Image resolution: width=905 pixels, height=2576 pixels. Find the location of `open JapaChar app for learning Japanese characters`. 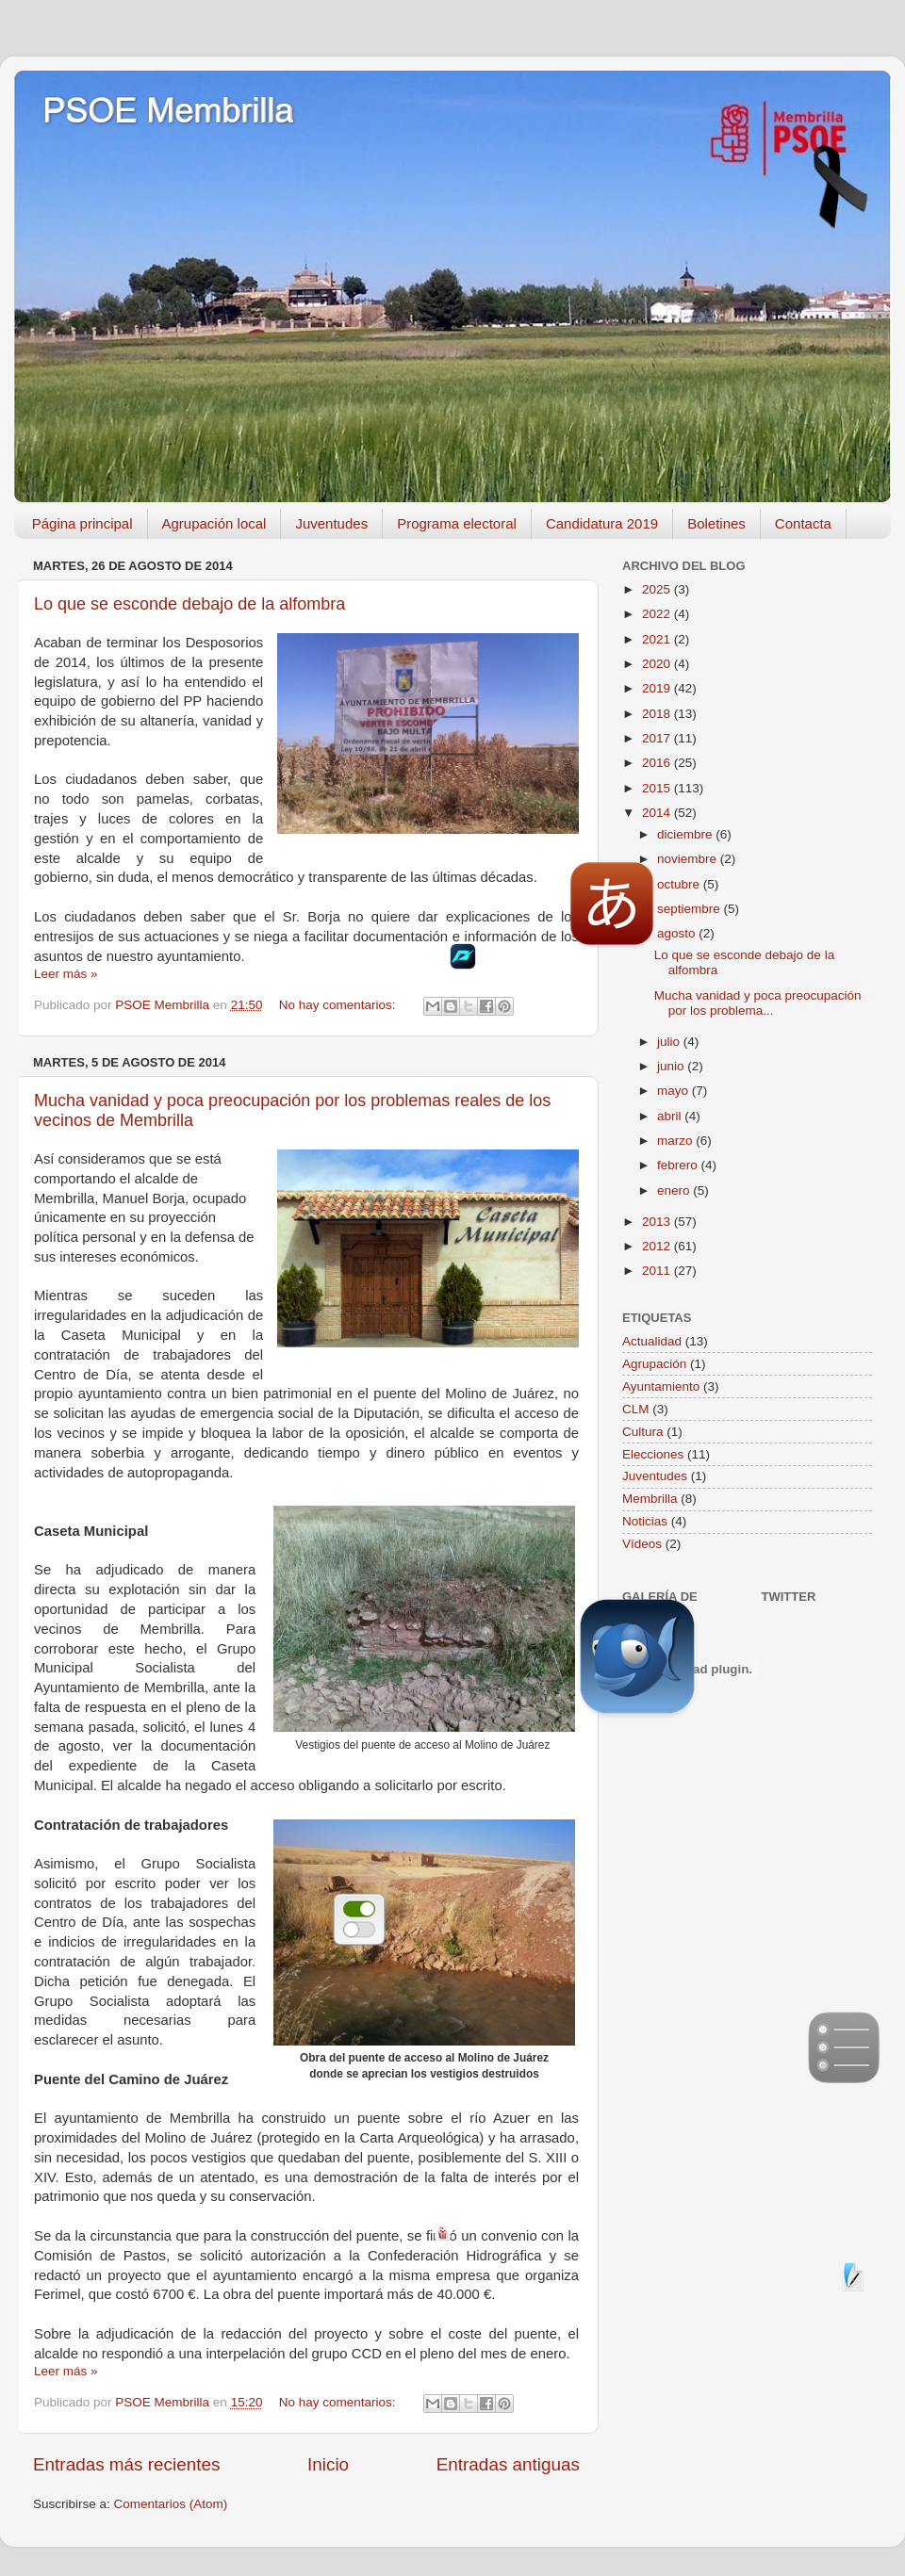

open JapaChar app for learning Japanese characters is located at coordinates (612, 904).